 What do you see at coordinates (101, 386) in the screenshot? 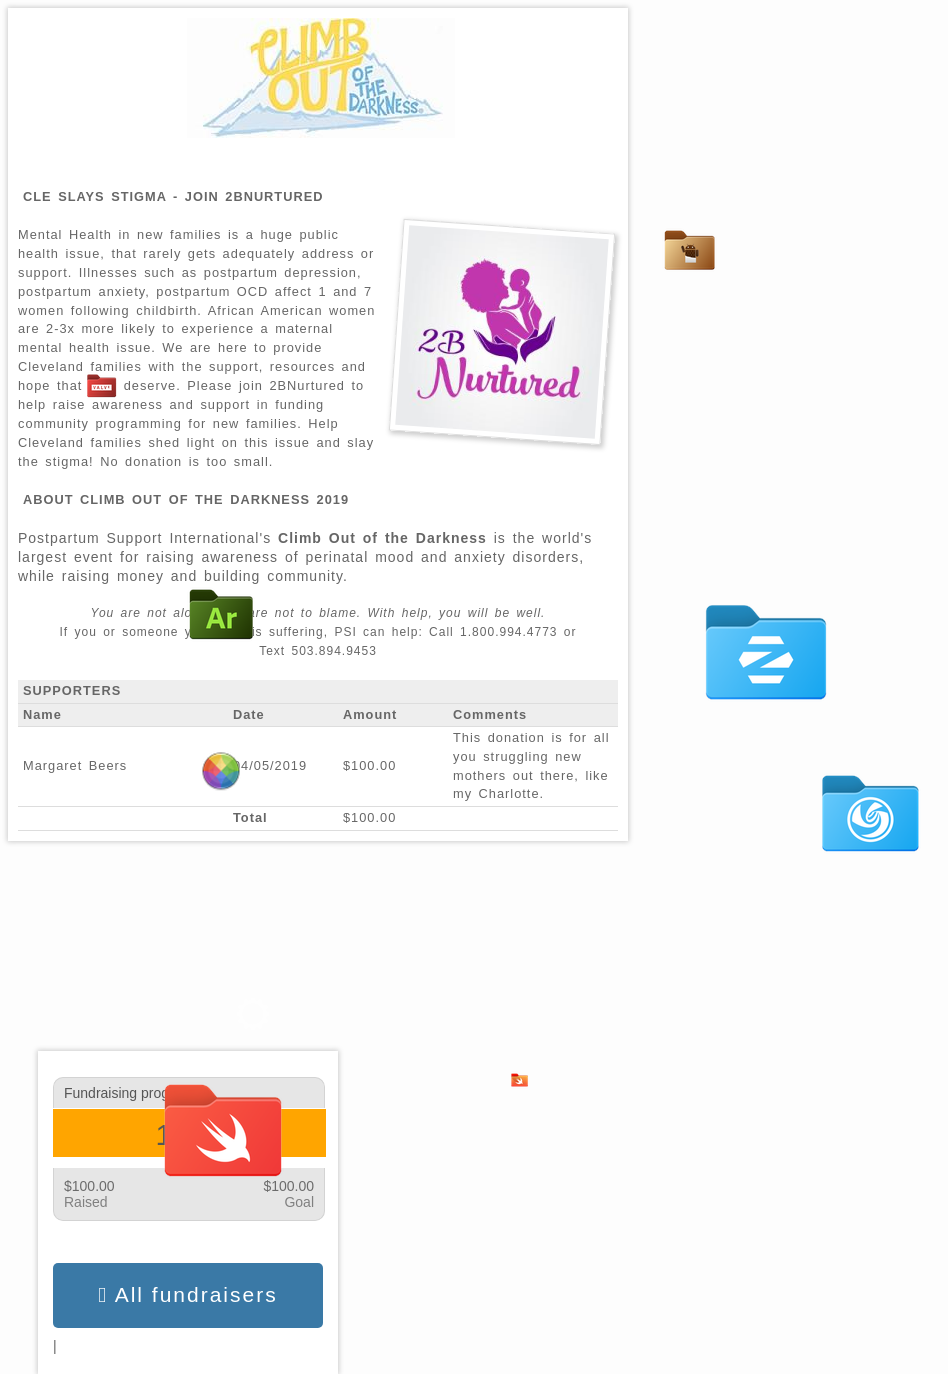
I see `folder containing Valve games or Steam content` at bounding box center [101, 386].